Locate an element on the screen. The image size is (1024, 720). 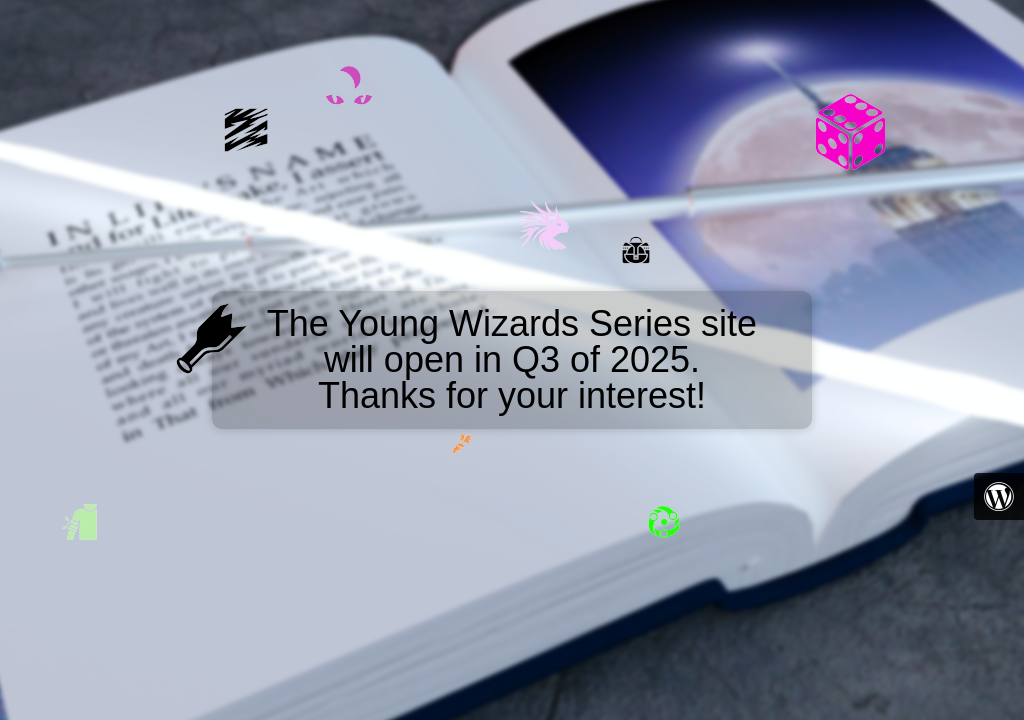
porcupine character or creature in a game is located at coordinates (544, 225).